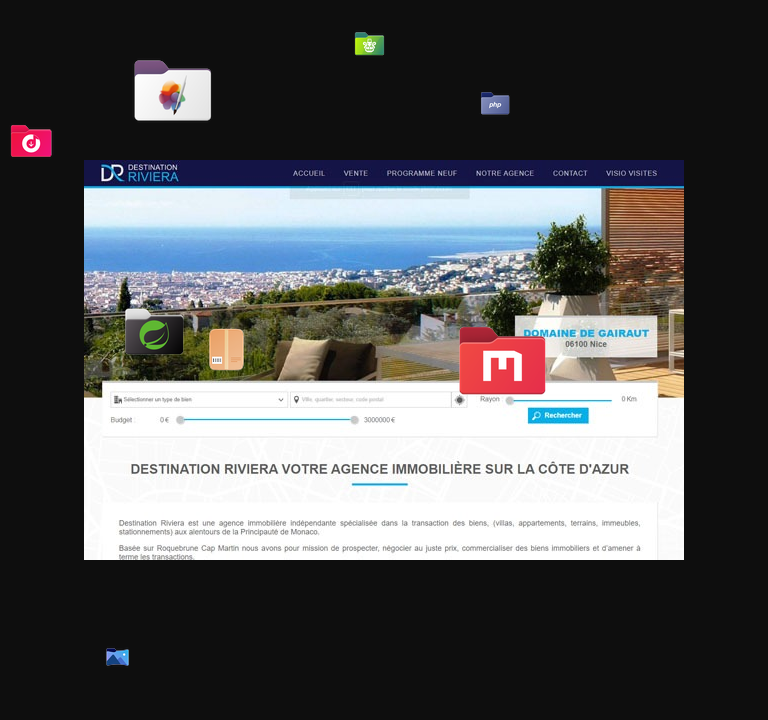 The width and height of the screenshot is (768, 720). Describe the element at coordinates (226, 349) in the screenshot. I see `compressed archive file` at that location.